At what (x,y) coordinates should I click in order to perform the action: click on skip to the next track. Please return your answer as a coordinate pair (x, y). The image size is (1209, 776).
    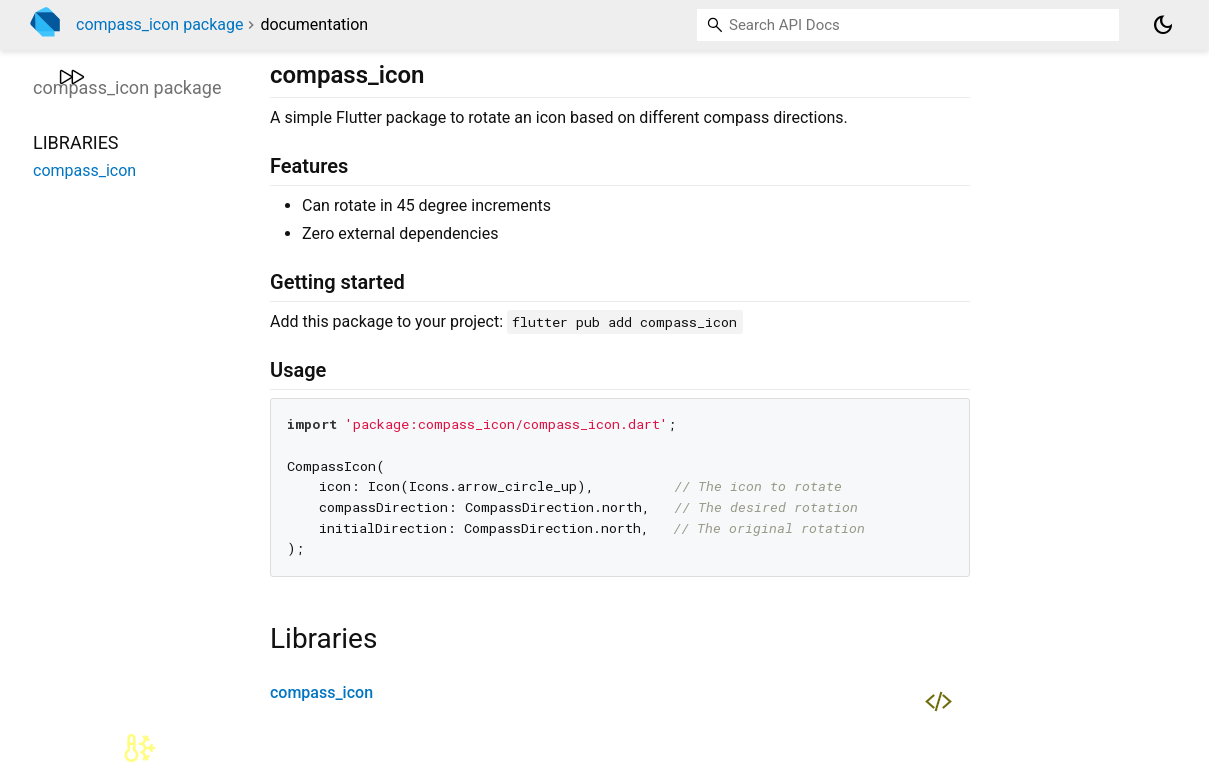
    Looking at the image, I should click on (72, 77).